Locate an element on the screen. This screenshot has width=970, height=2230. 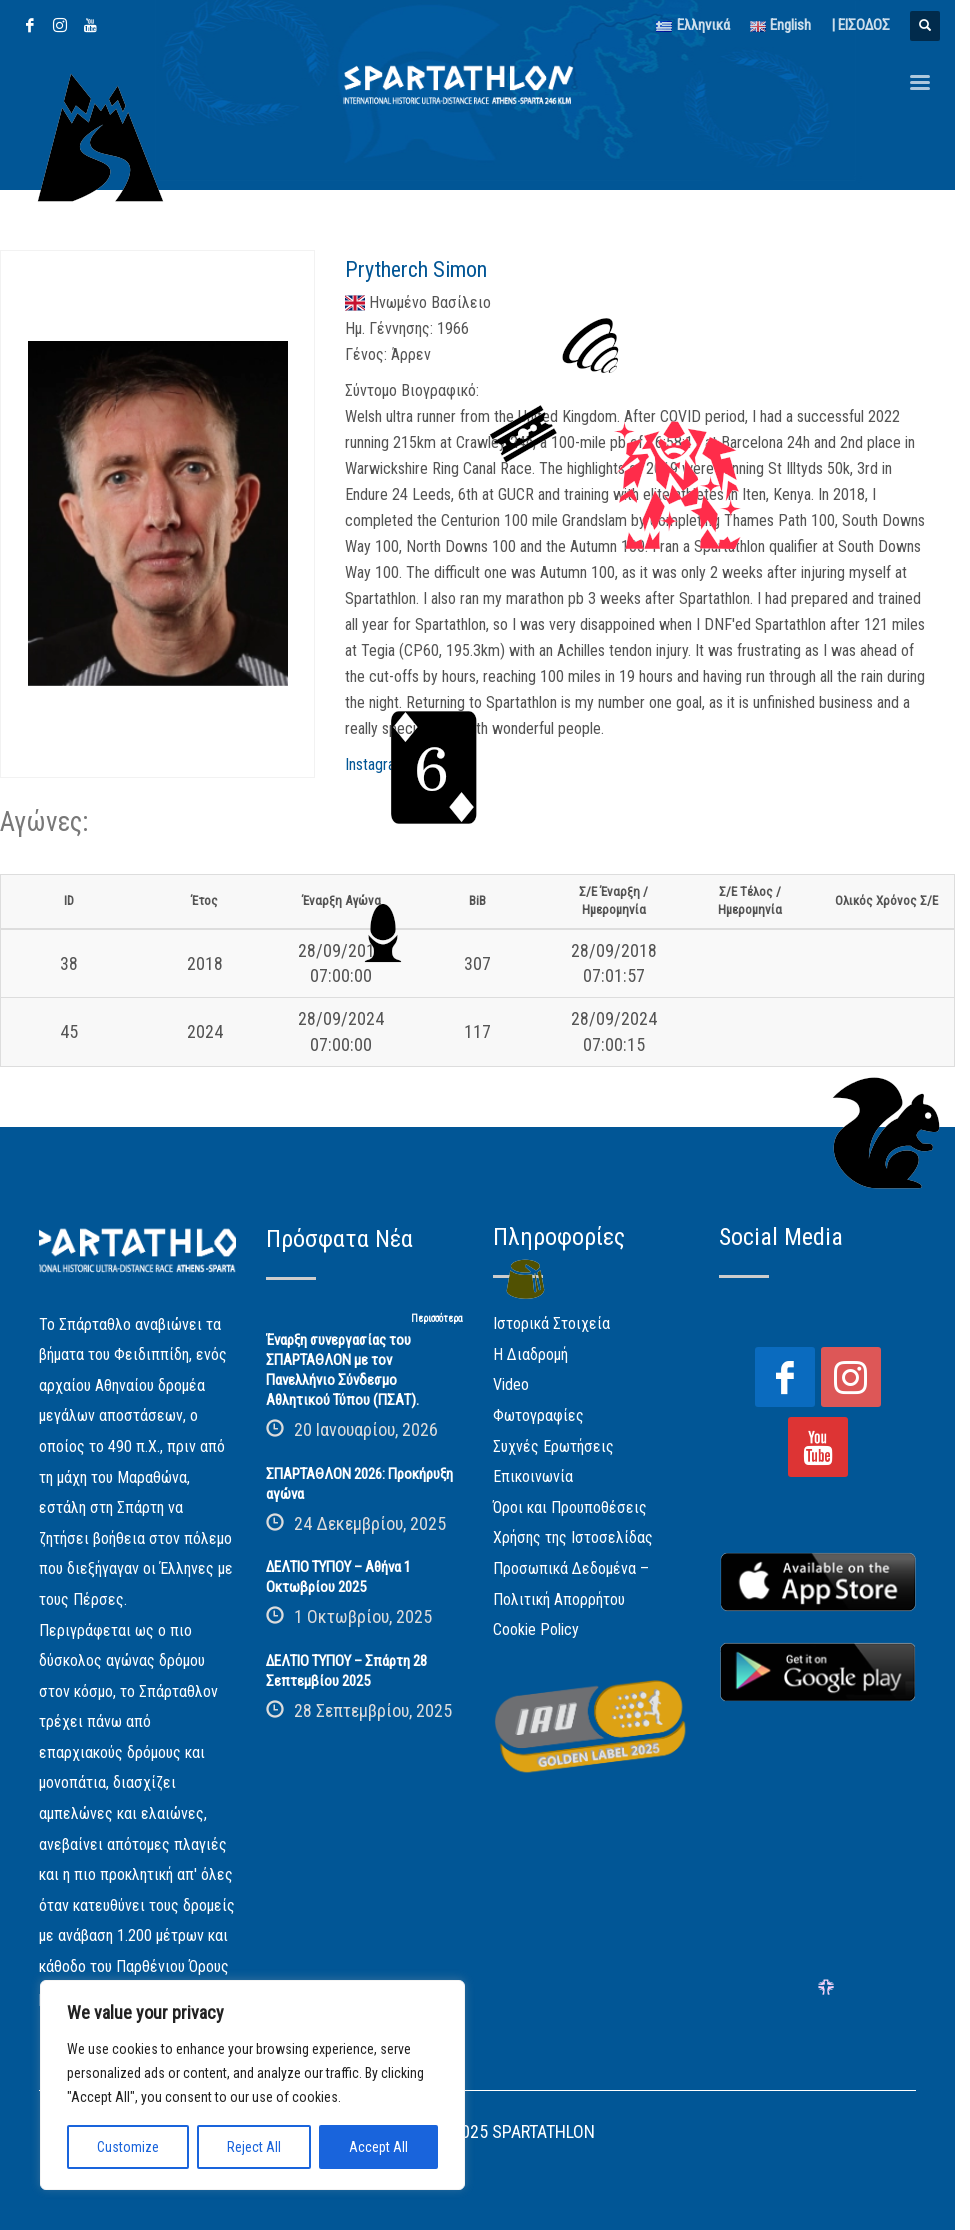
six of diamonds playing card is located at coordinates (433, 767).